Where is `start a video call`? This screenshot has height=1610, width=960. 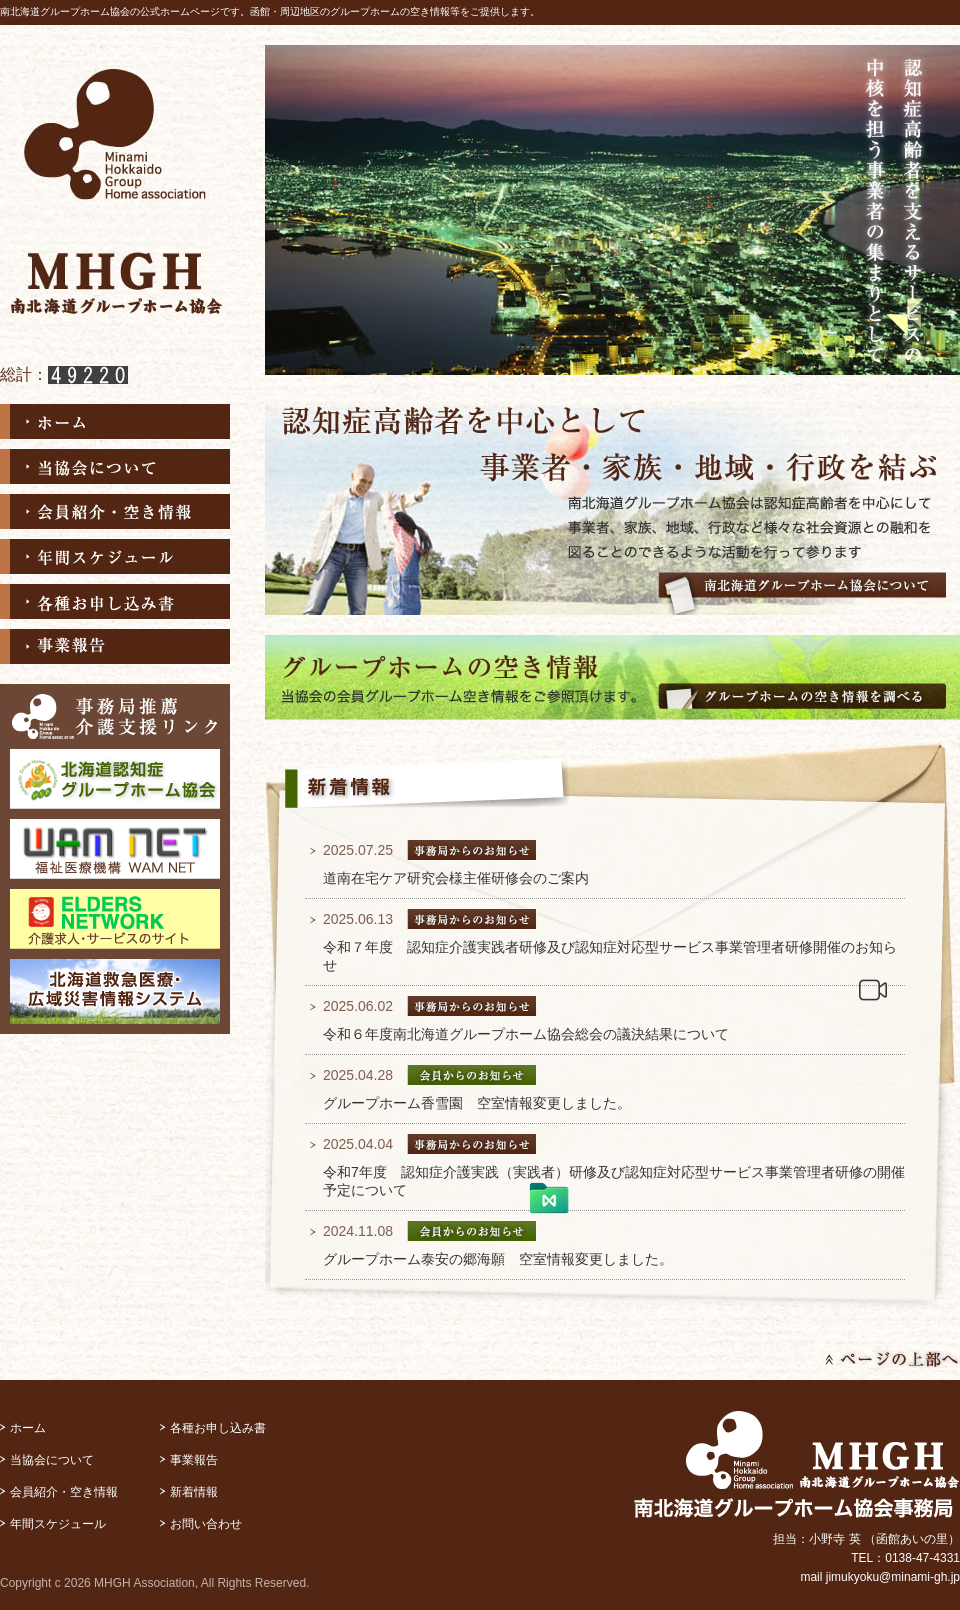
start a video call is located at coordinates (873, 990).